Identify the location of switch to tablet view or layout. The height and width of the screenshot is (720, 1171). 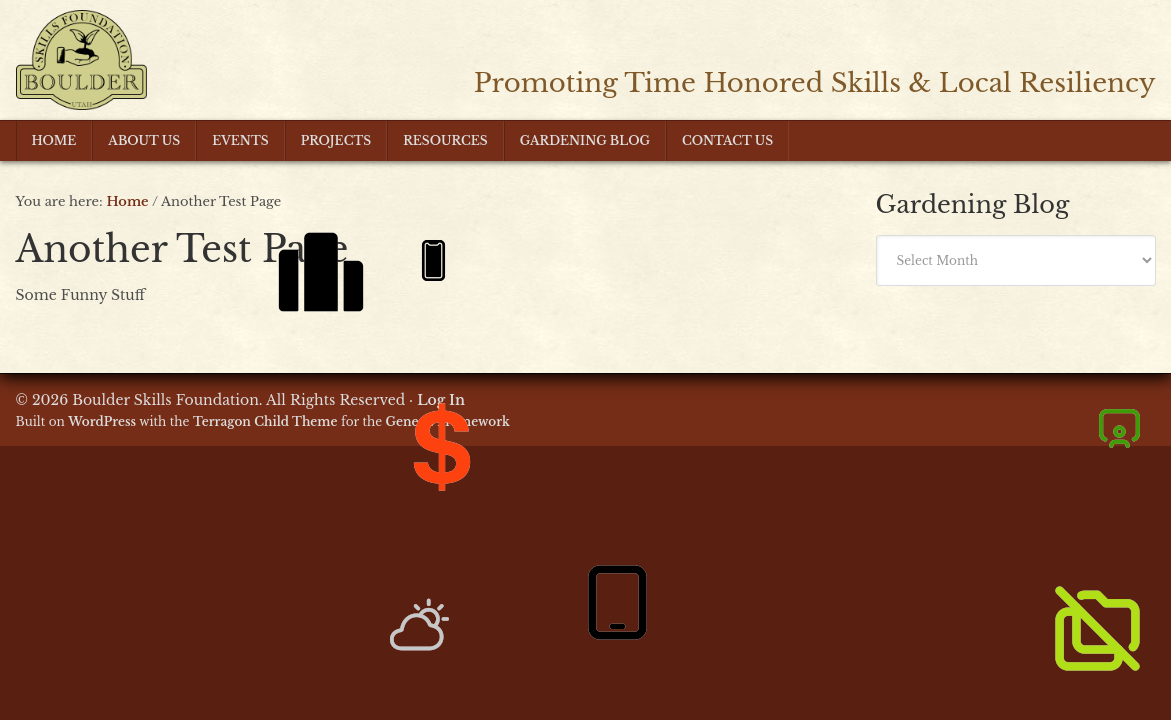
(617, 602).